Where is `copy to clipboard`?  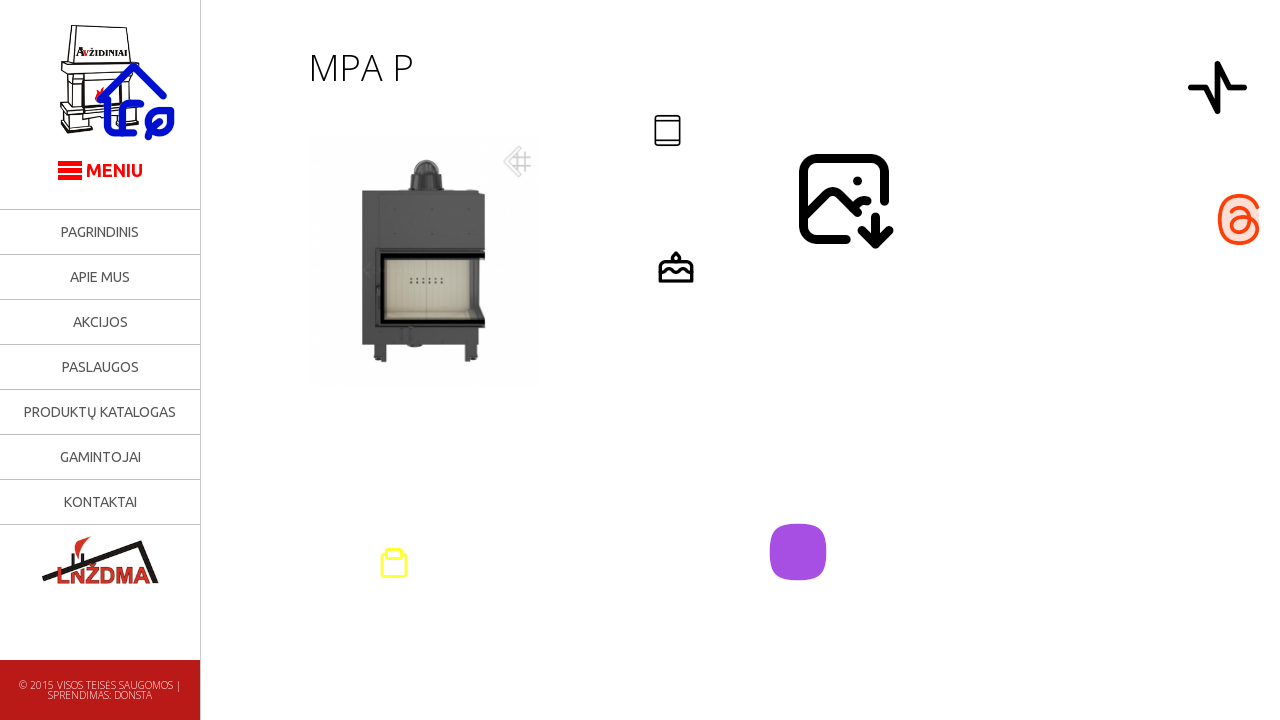 copy to clipboard is located at coordinates (394, 563).